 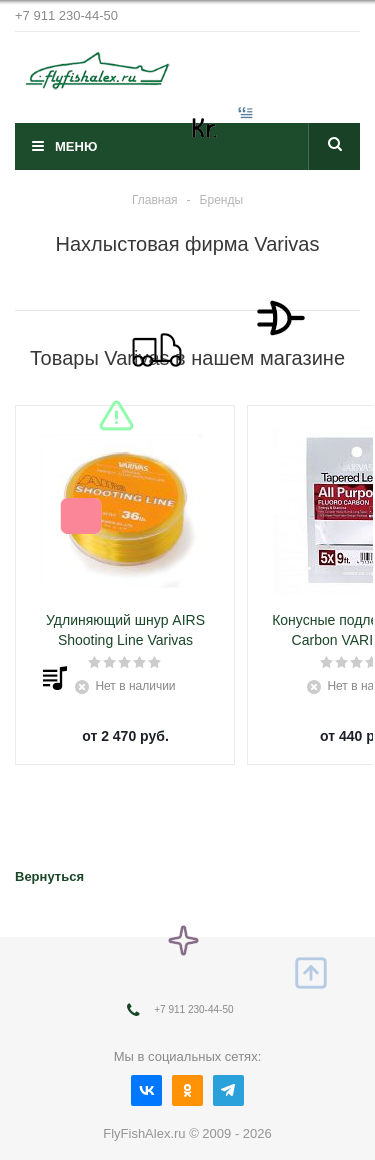 I want to click on insert a blockquote, so click(x=245, y=112).